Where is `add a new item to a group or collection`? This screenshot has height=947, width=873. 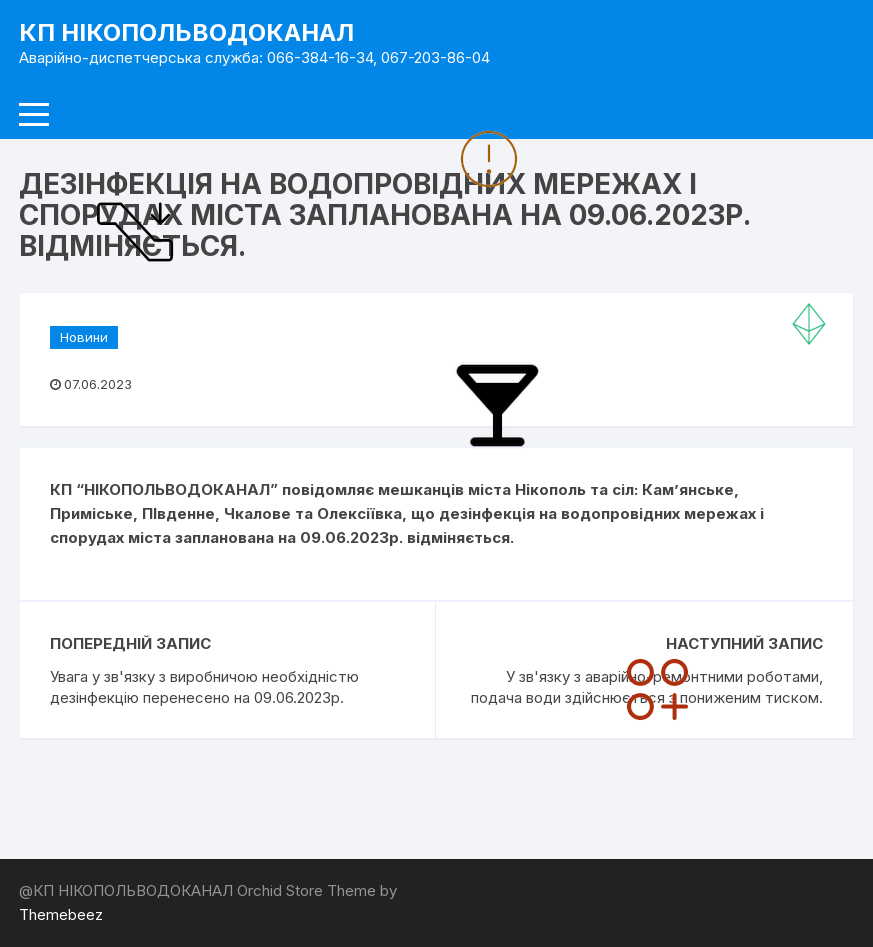 add a new item to a group or collection is located at coordinates (657, 689).